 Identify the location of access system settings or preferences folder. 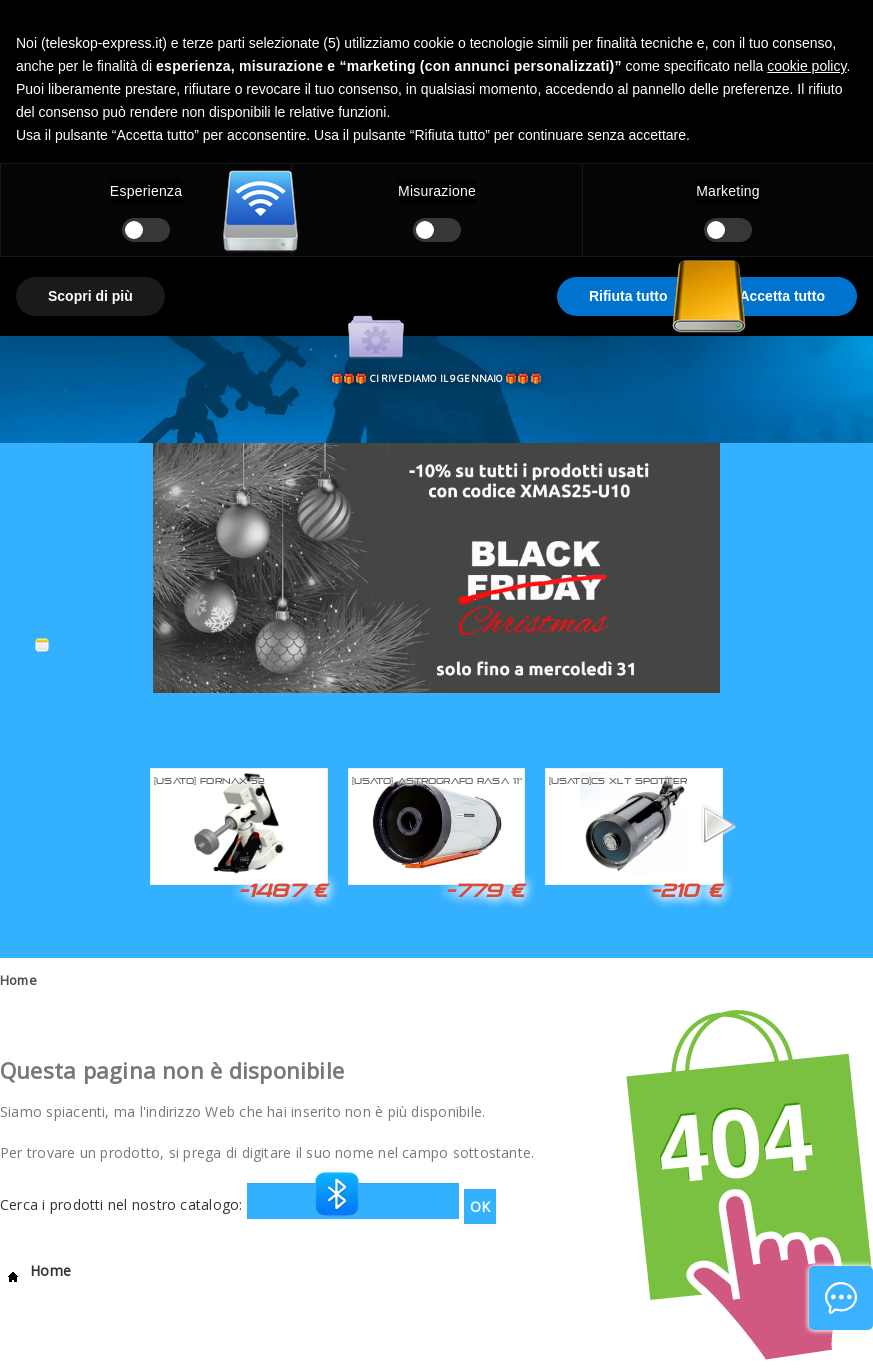
(376, 336).